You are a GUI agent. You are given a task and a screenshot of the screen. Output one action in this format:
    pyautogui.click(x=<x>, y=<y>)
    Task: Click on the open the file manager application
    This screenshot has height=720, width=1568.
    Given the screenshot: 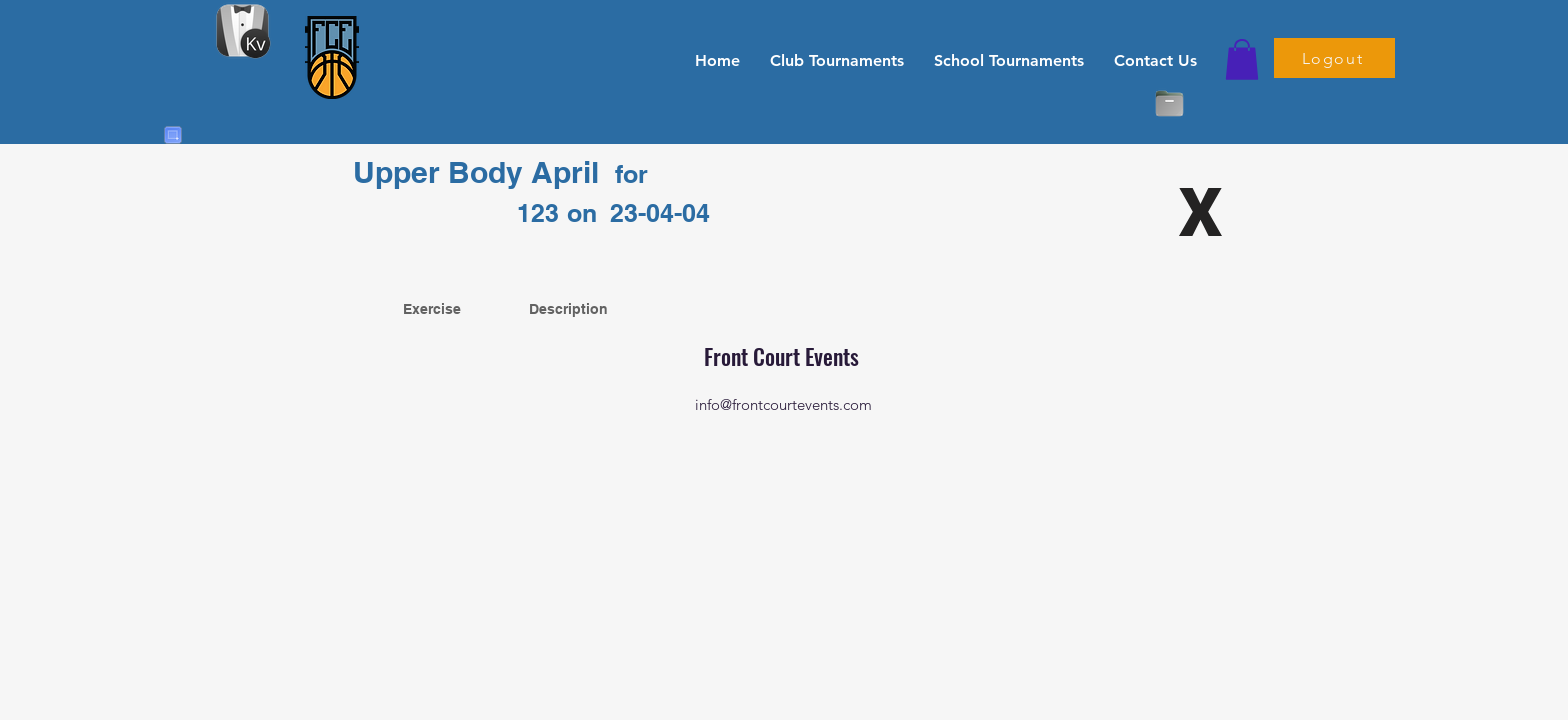 What is the action you would take?
    pyautogui.click(x=1169, y=103)
    